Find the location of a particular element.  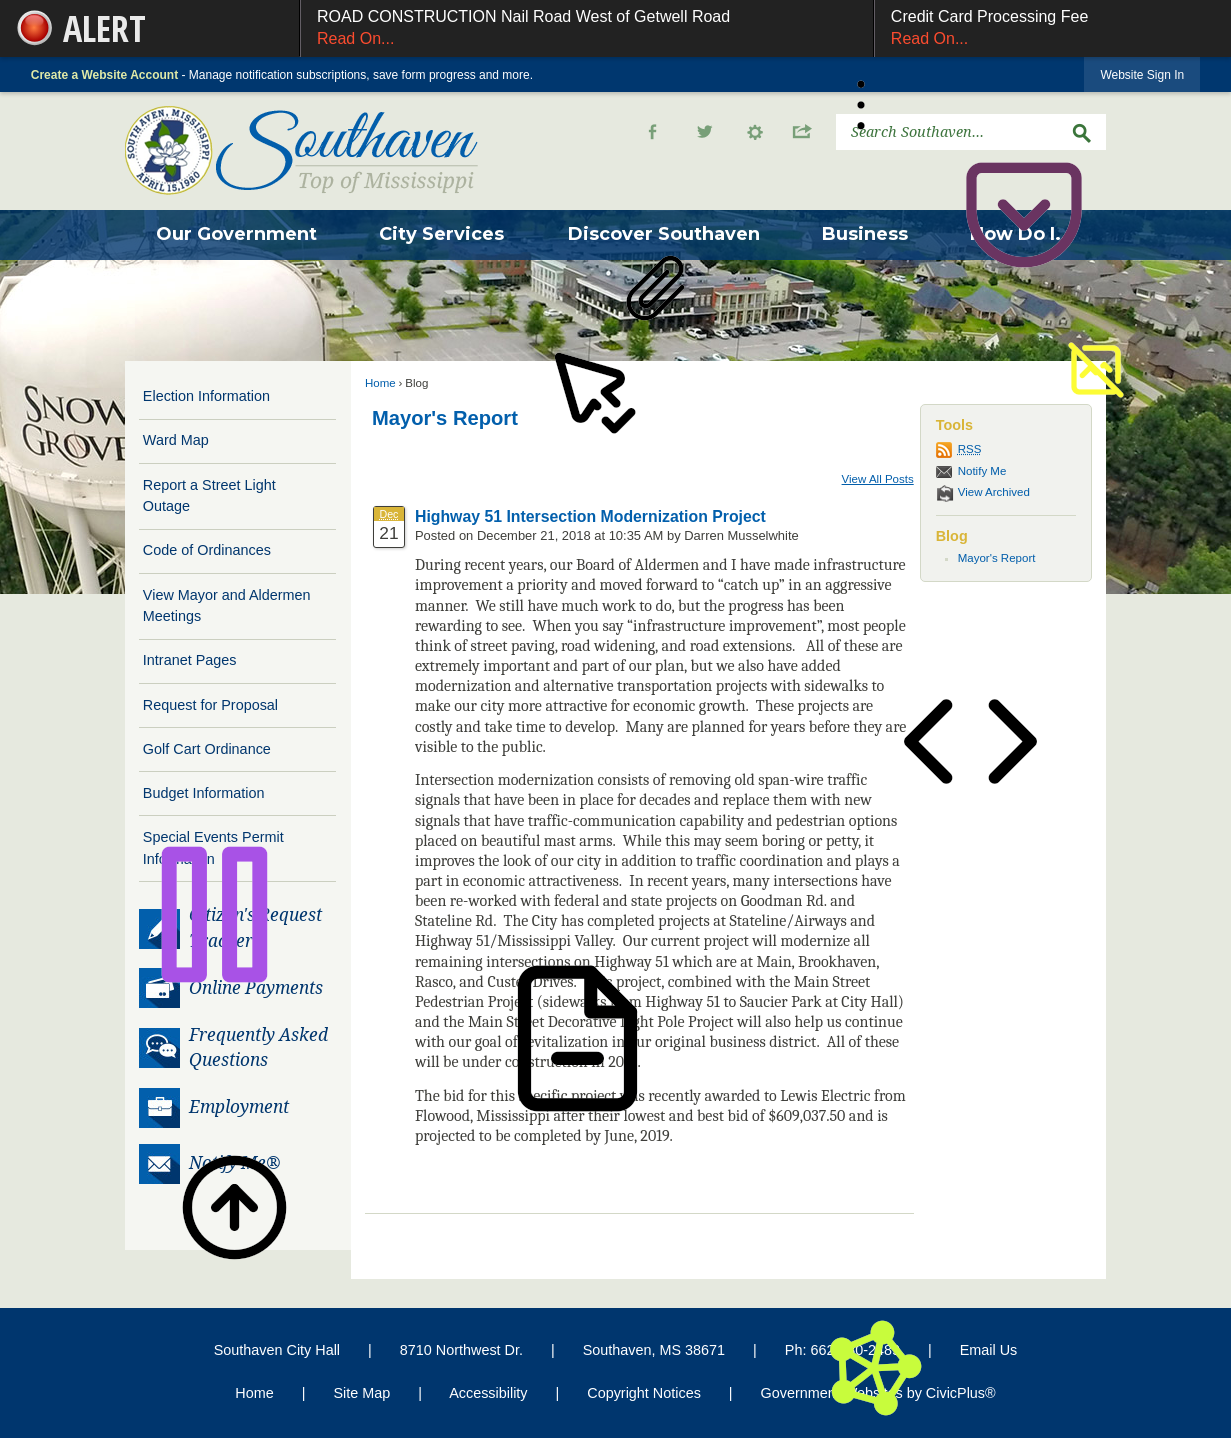

scroll to top of page is located at coordinates (234, 1207).